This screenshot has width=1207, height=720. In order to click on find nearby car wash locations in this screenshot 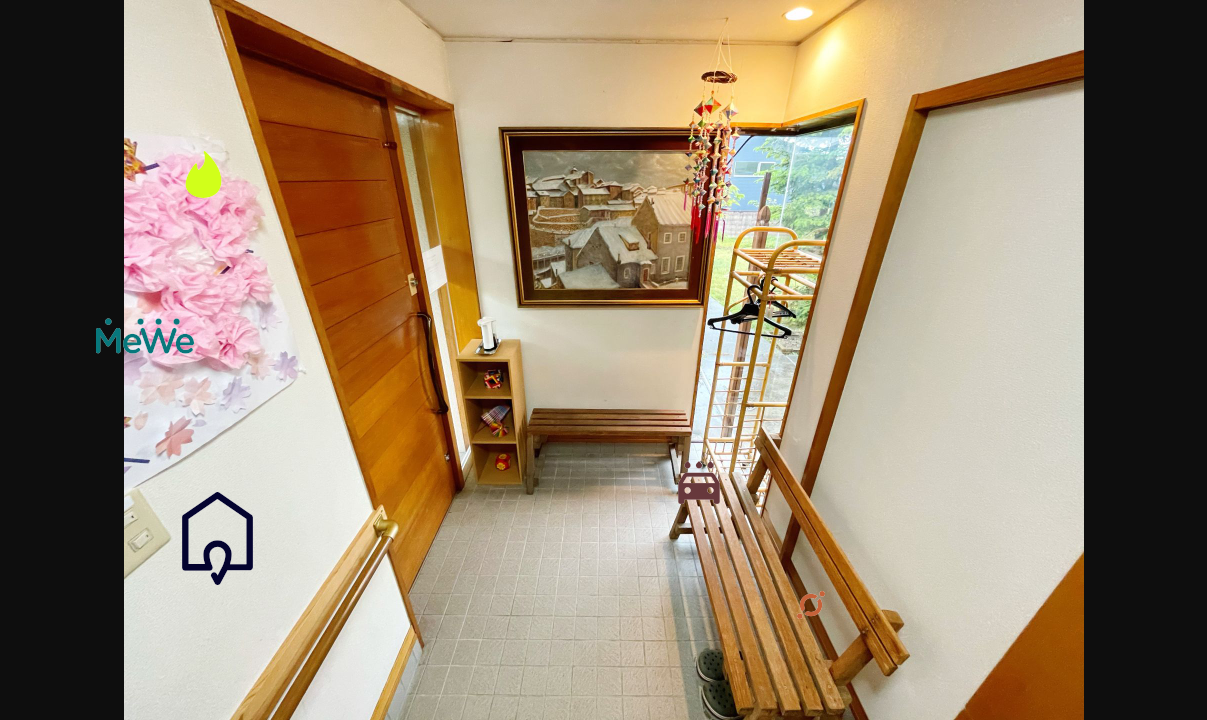, I will do `click(699, 481)`.